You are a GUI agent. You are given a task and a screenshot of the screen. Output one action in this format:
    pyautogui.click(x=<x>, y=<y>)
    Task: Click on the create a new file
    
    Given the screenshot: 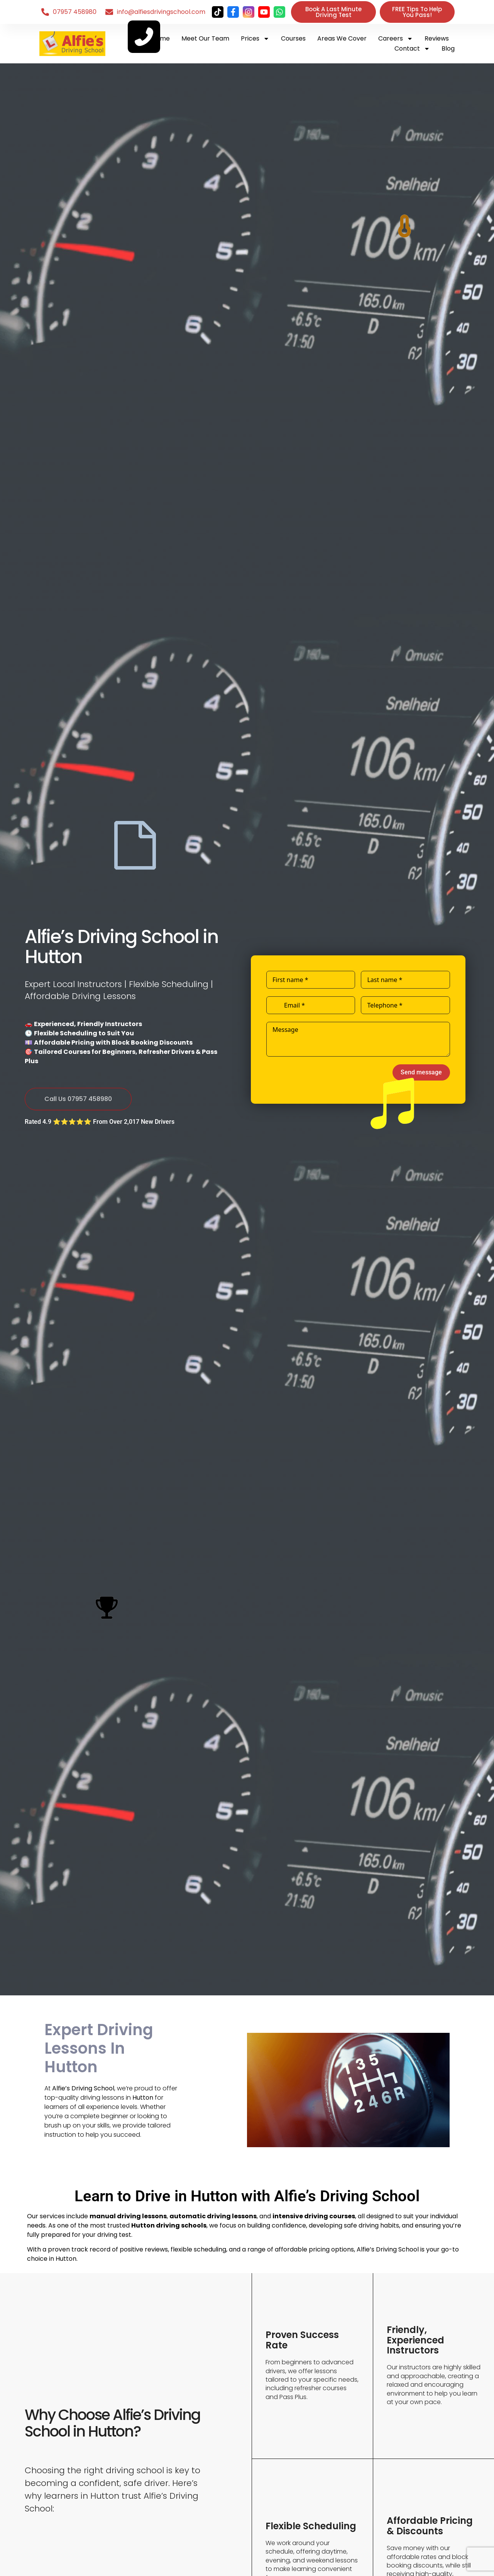 What is the action you would take?
    pyautogui.click(x=135, y=845)
    